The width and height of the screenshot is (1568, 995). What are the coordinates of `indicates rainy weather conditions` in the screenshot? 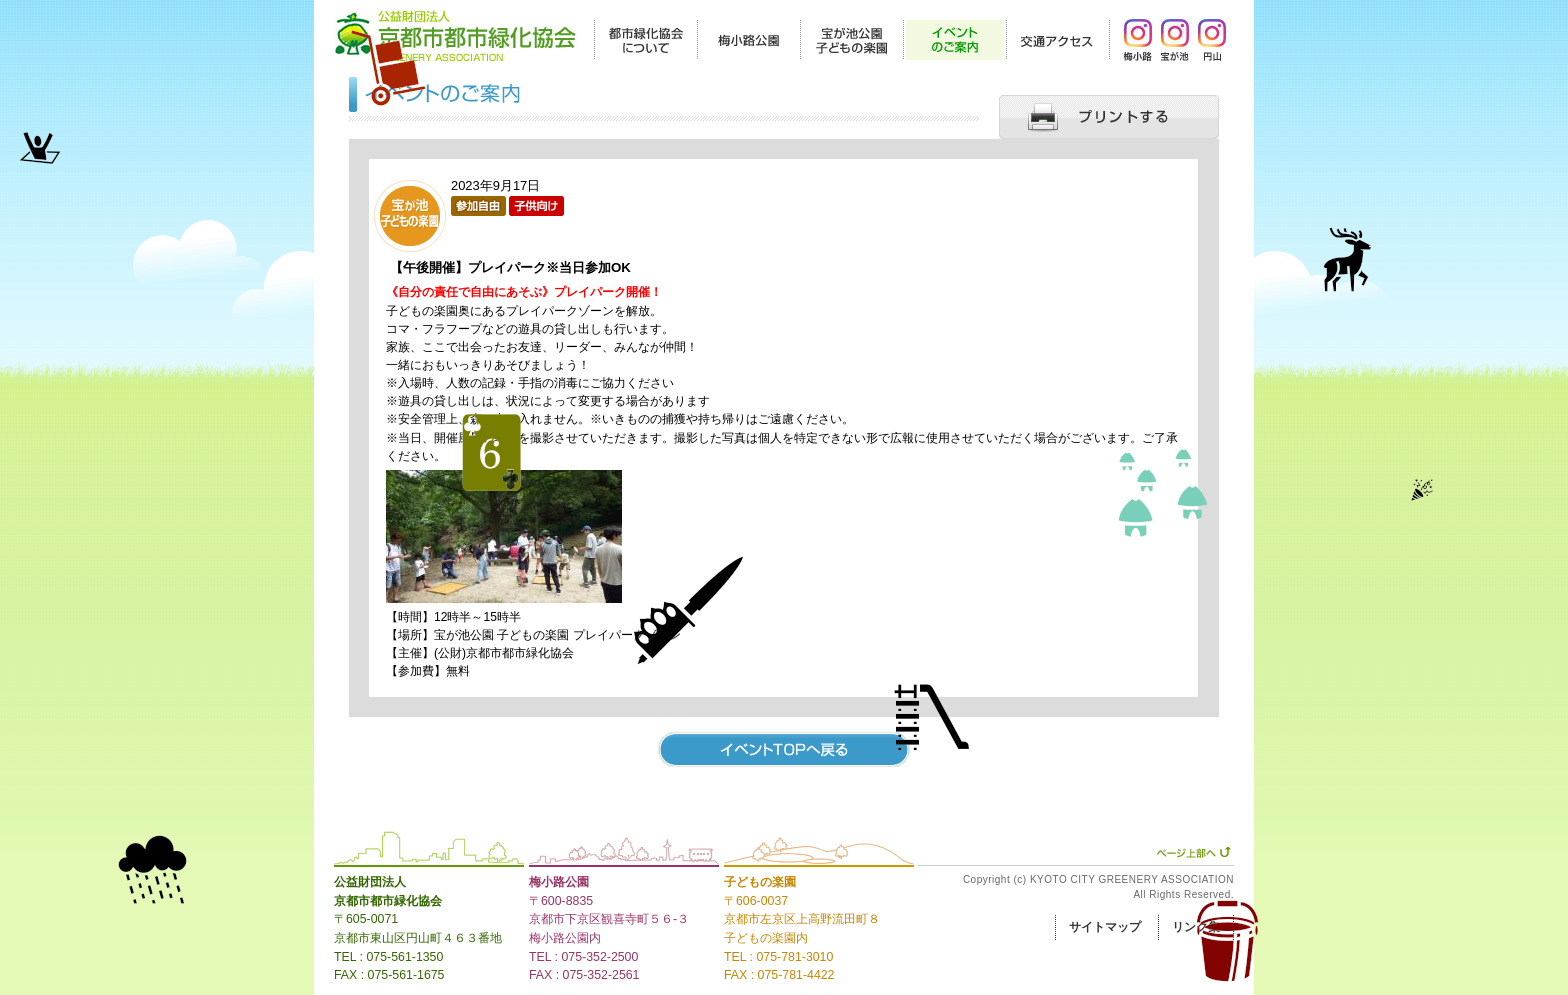 It's located at (152, 869).